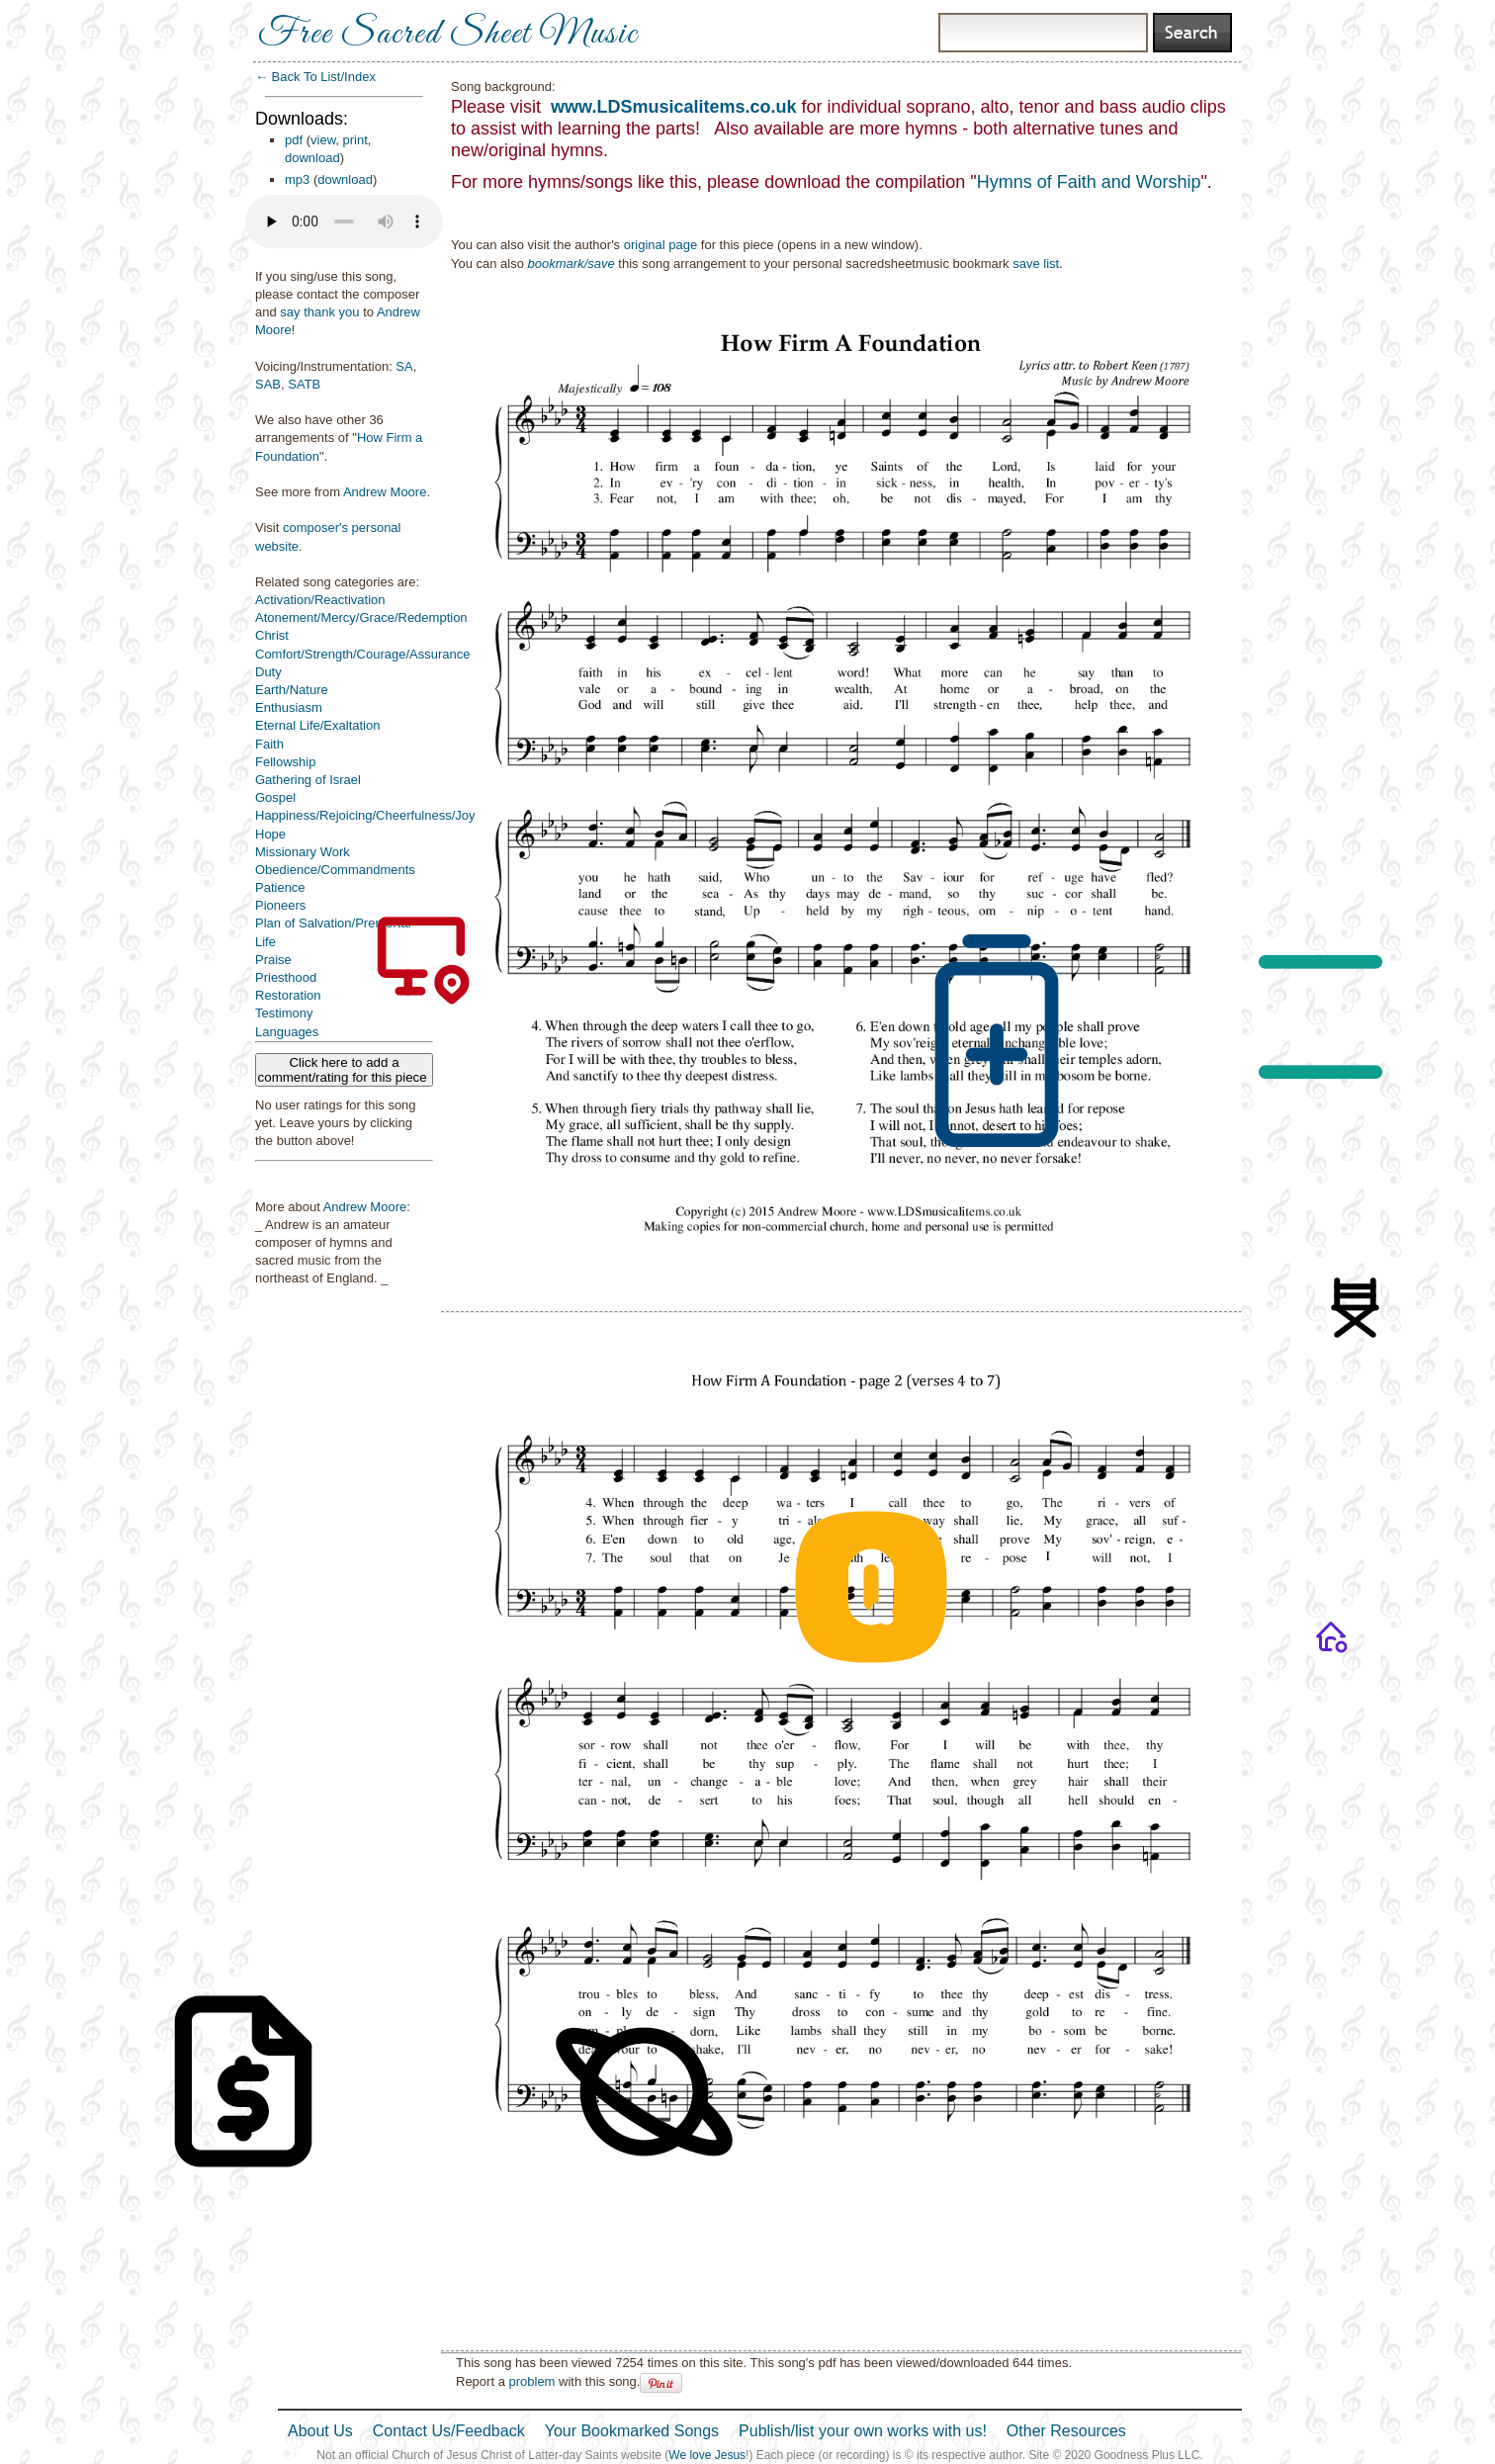 This screenshot has height=2464, width=1495. I want to click on add a new battery or power source, so click(997, 1044).